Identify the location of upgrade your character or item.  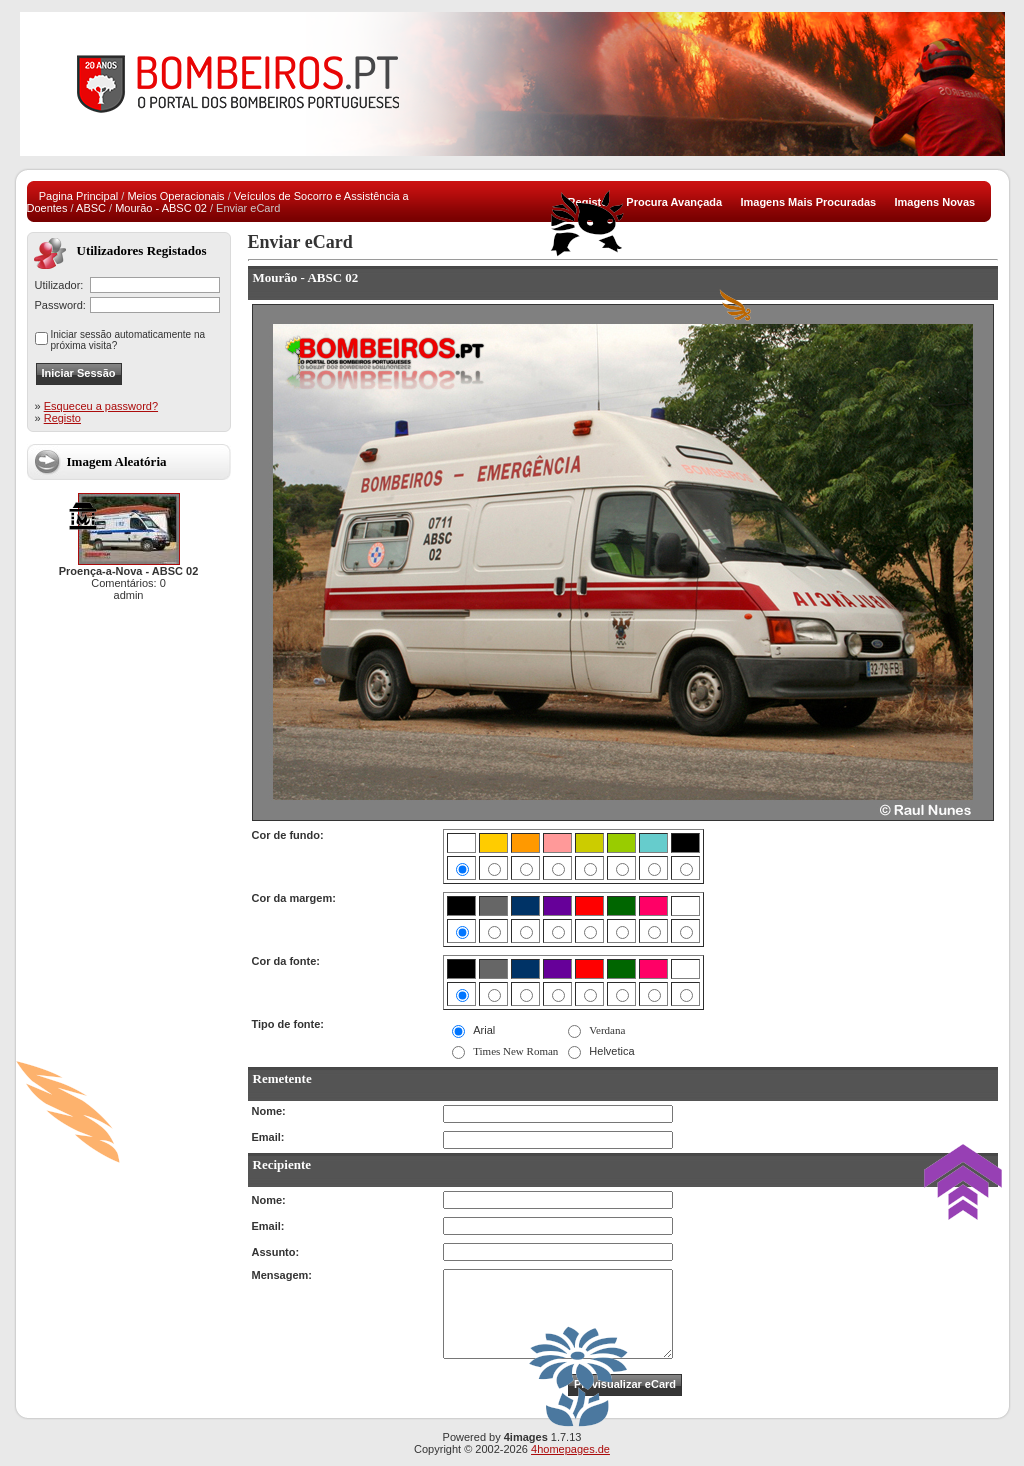
(963, 1182).